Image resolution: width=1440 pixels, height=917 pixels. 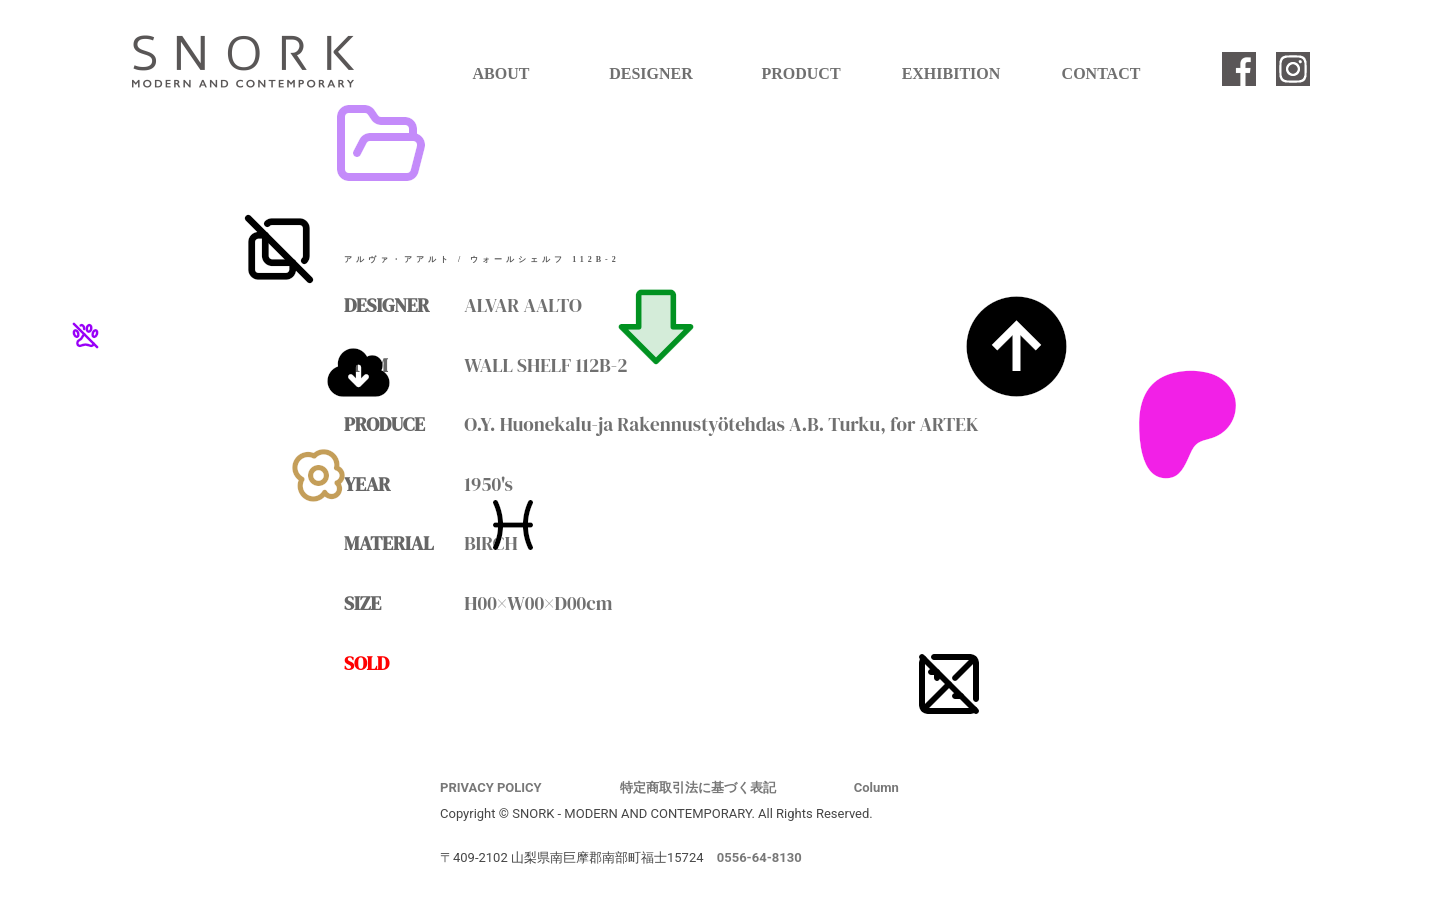 What do you see at coordinates (85, 335) in the screenshot?
I see `disable pet-friendly filter` at bounding box center [85, 335].